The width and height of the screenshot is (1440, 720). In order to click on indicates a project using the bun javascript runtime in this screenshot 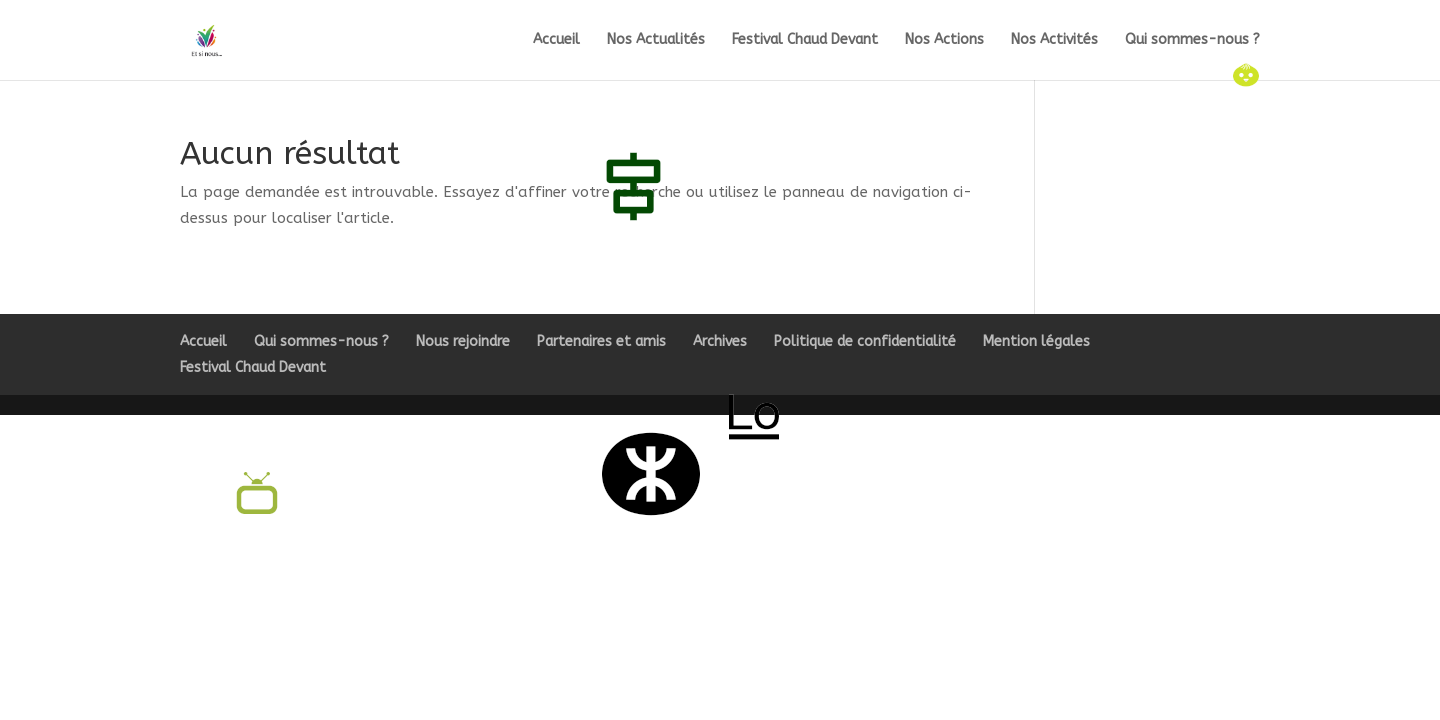, I will do `click(1246, 75)`.